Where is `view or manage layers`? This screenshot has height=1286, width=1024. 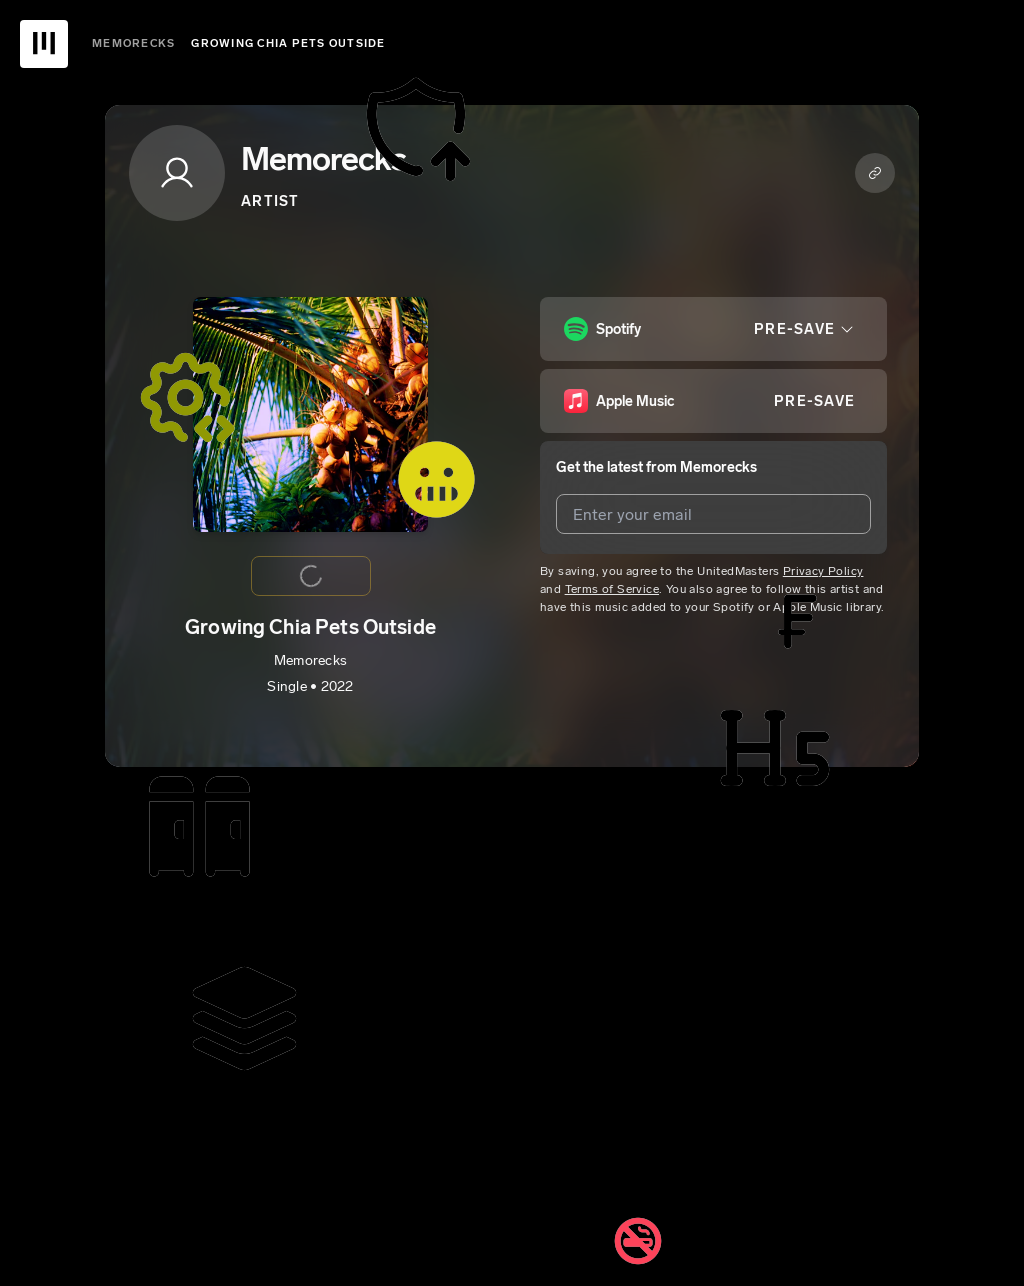
view or manage layers is located at coordinates (244, 1018).